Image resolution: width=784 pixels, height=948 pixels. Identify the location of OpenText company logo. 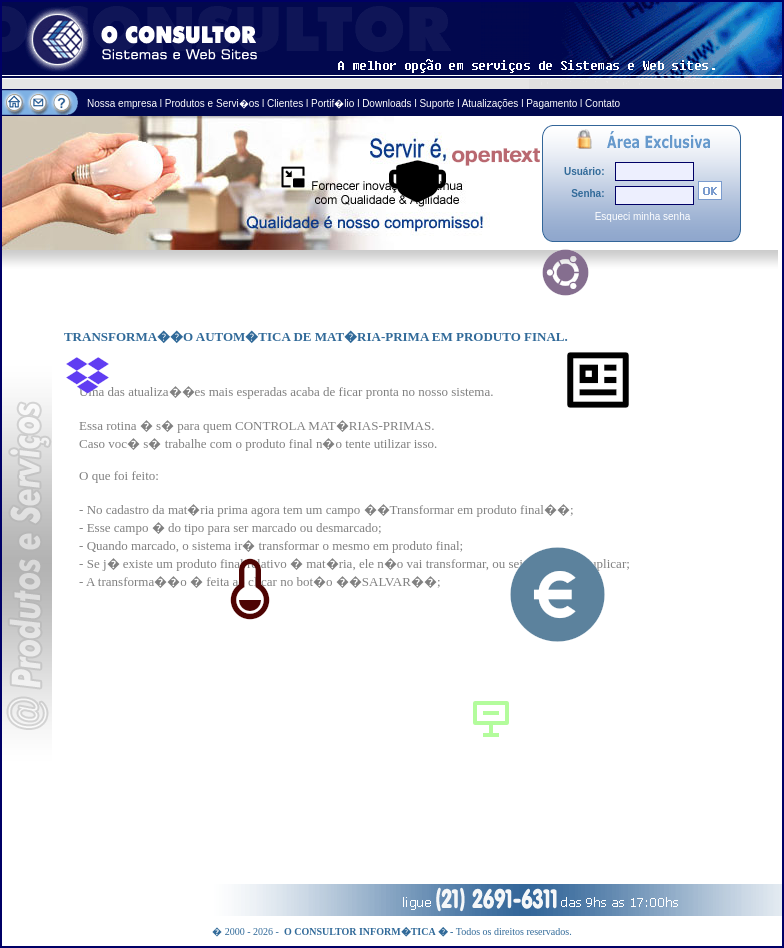
(496, 157).